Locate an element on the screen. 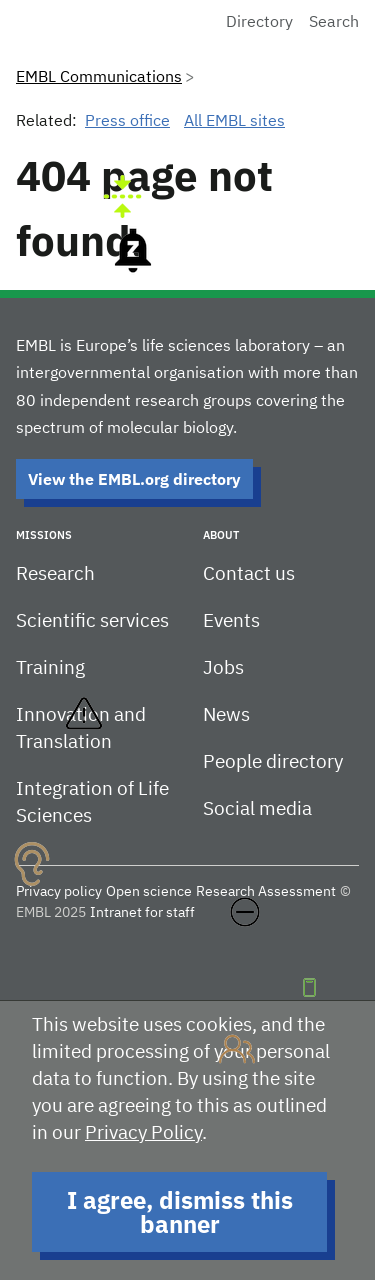  view team members or collaborators is located at coordinates (237, 1049).